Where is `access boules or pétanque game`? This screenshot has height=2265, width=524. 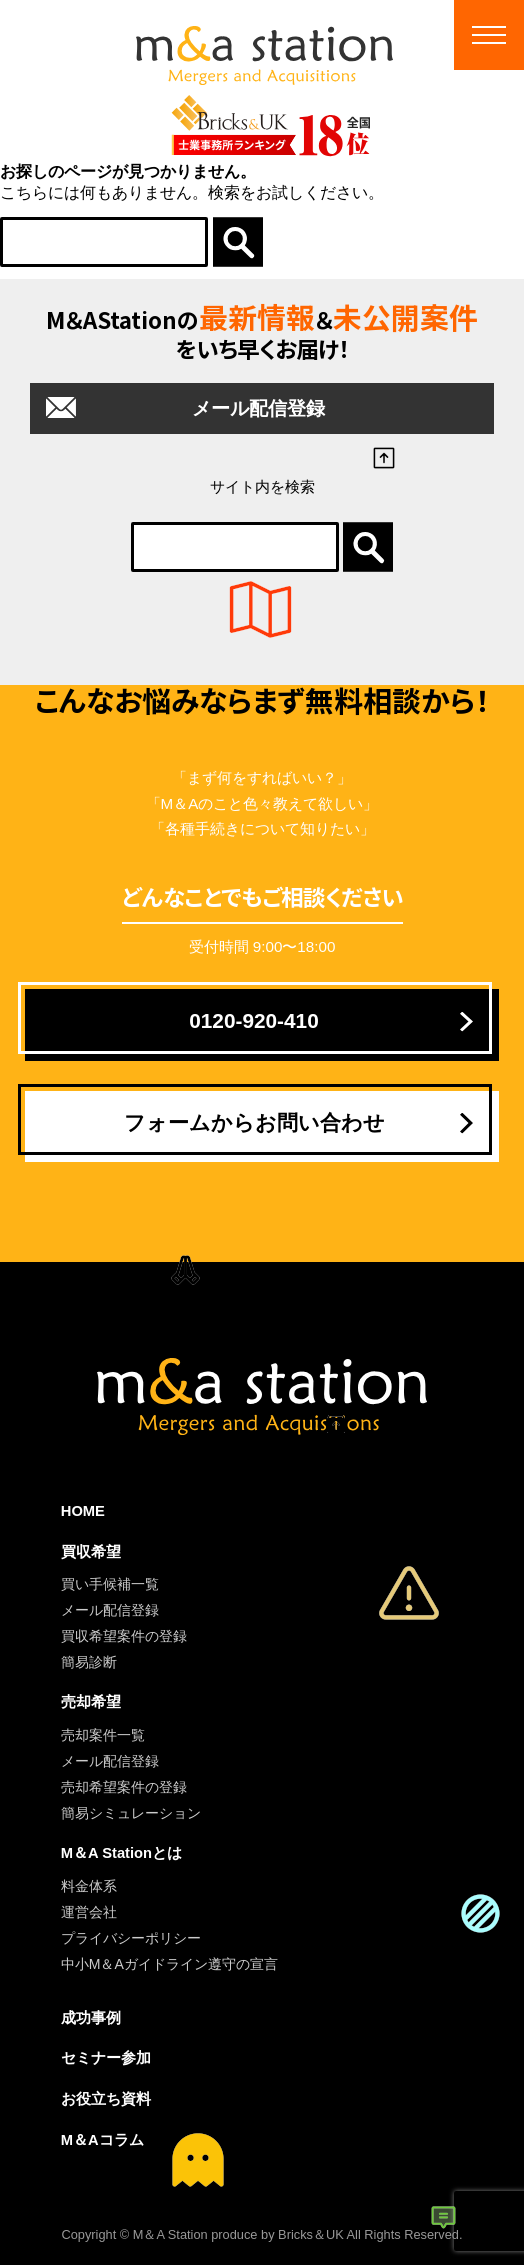
access boules or pétanque game is located at coordinates (480, 1913).